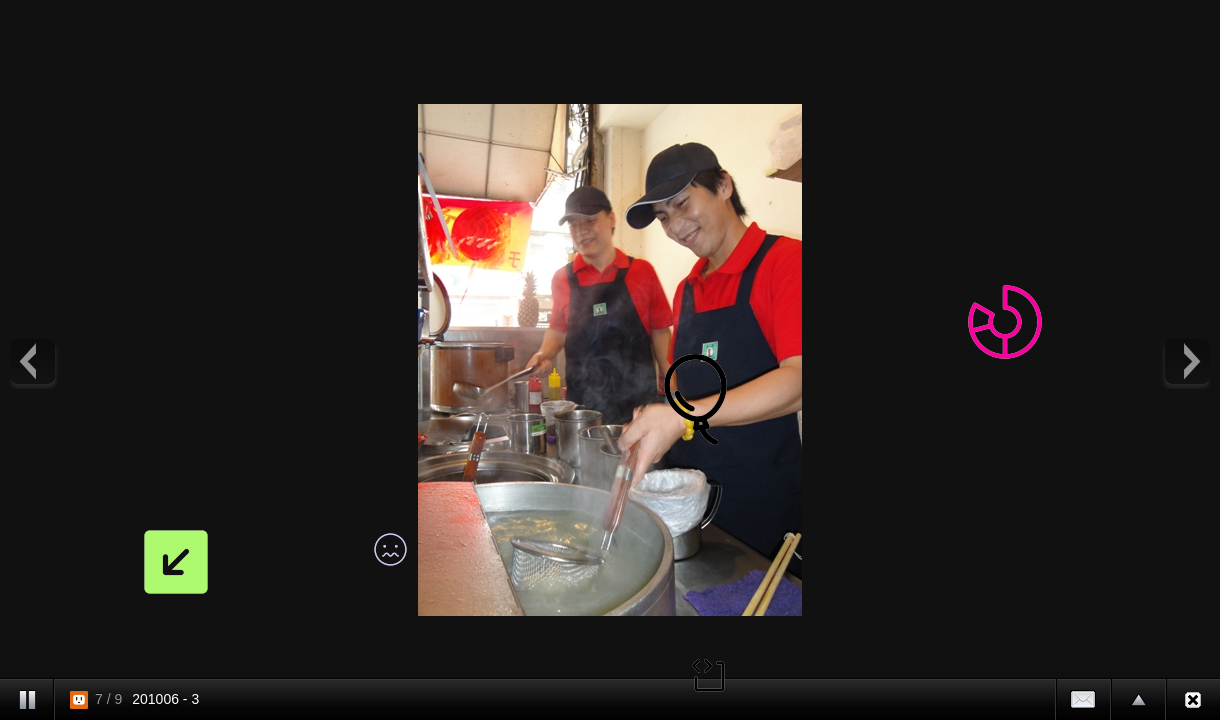 This screenshot has width=1220, height=720. Describe the element at coordinates (176, 562) in the screenshot. I see `move content to bottom-left corner` at that location.